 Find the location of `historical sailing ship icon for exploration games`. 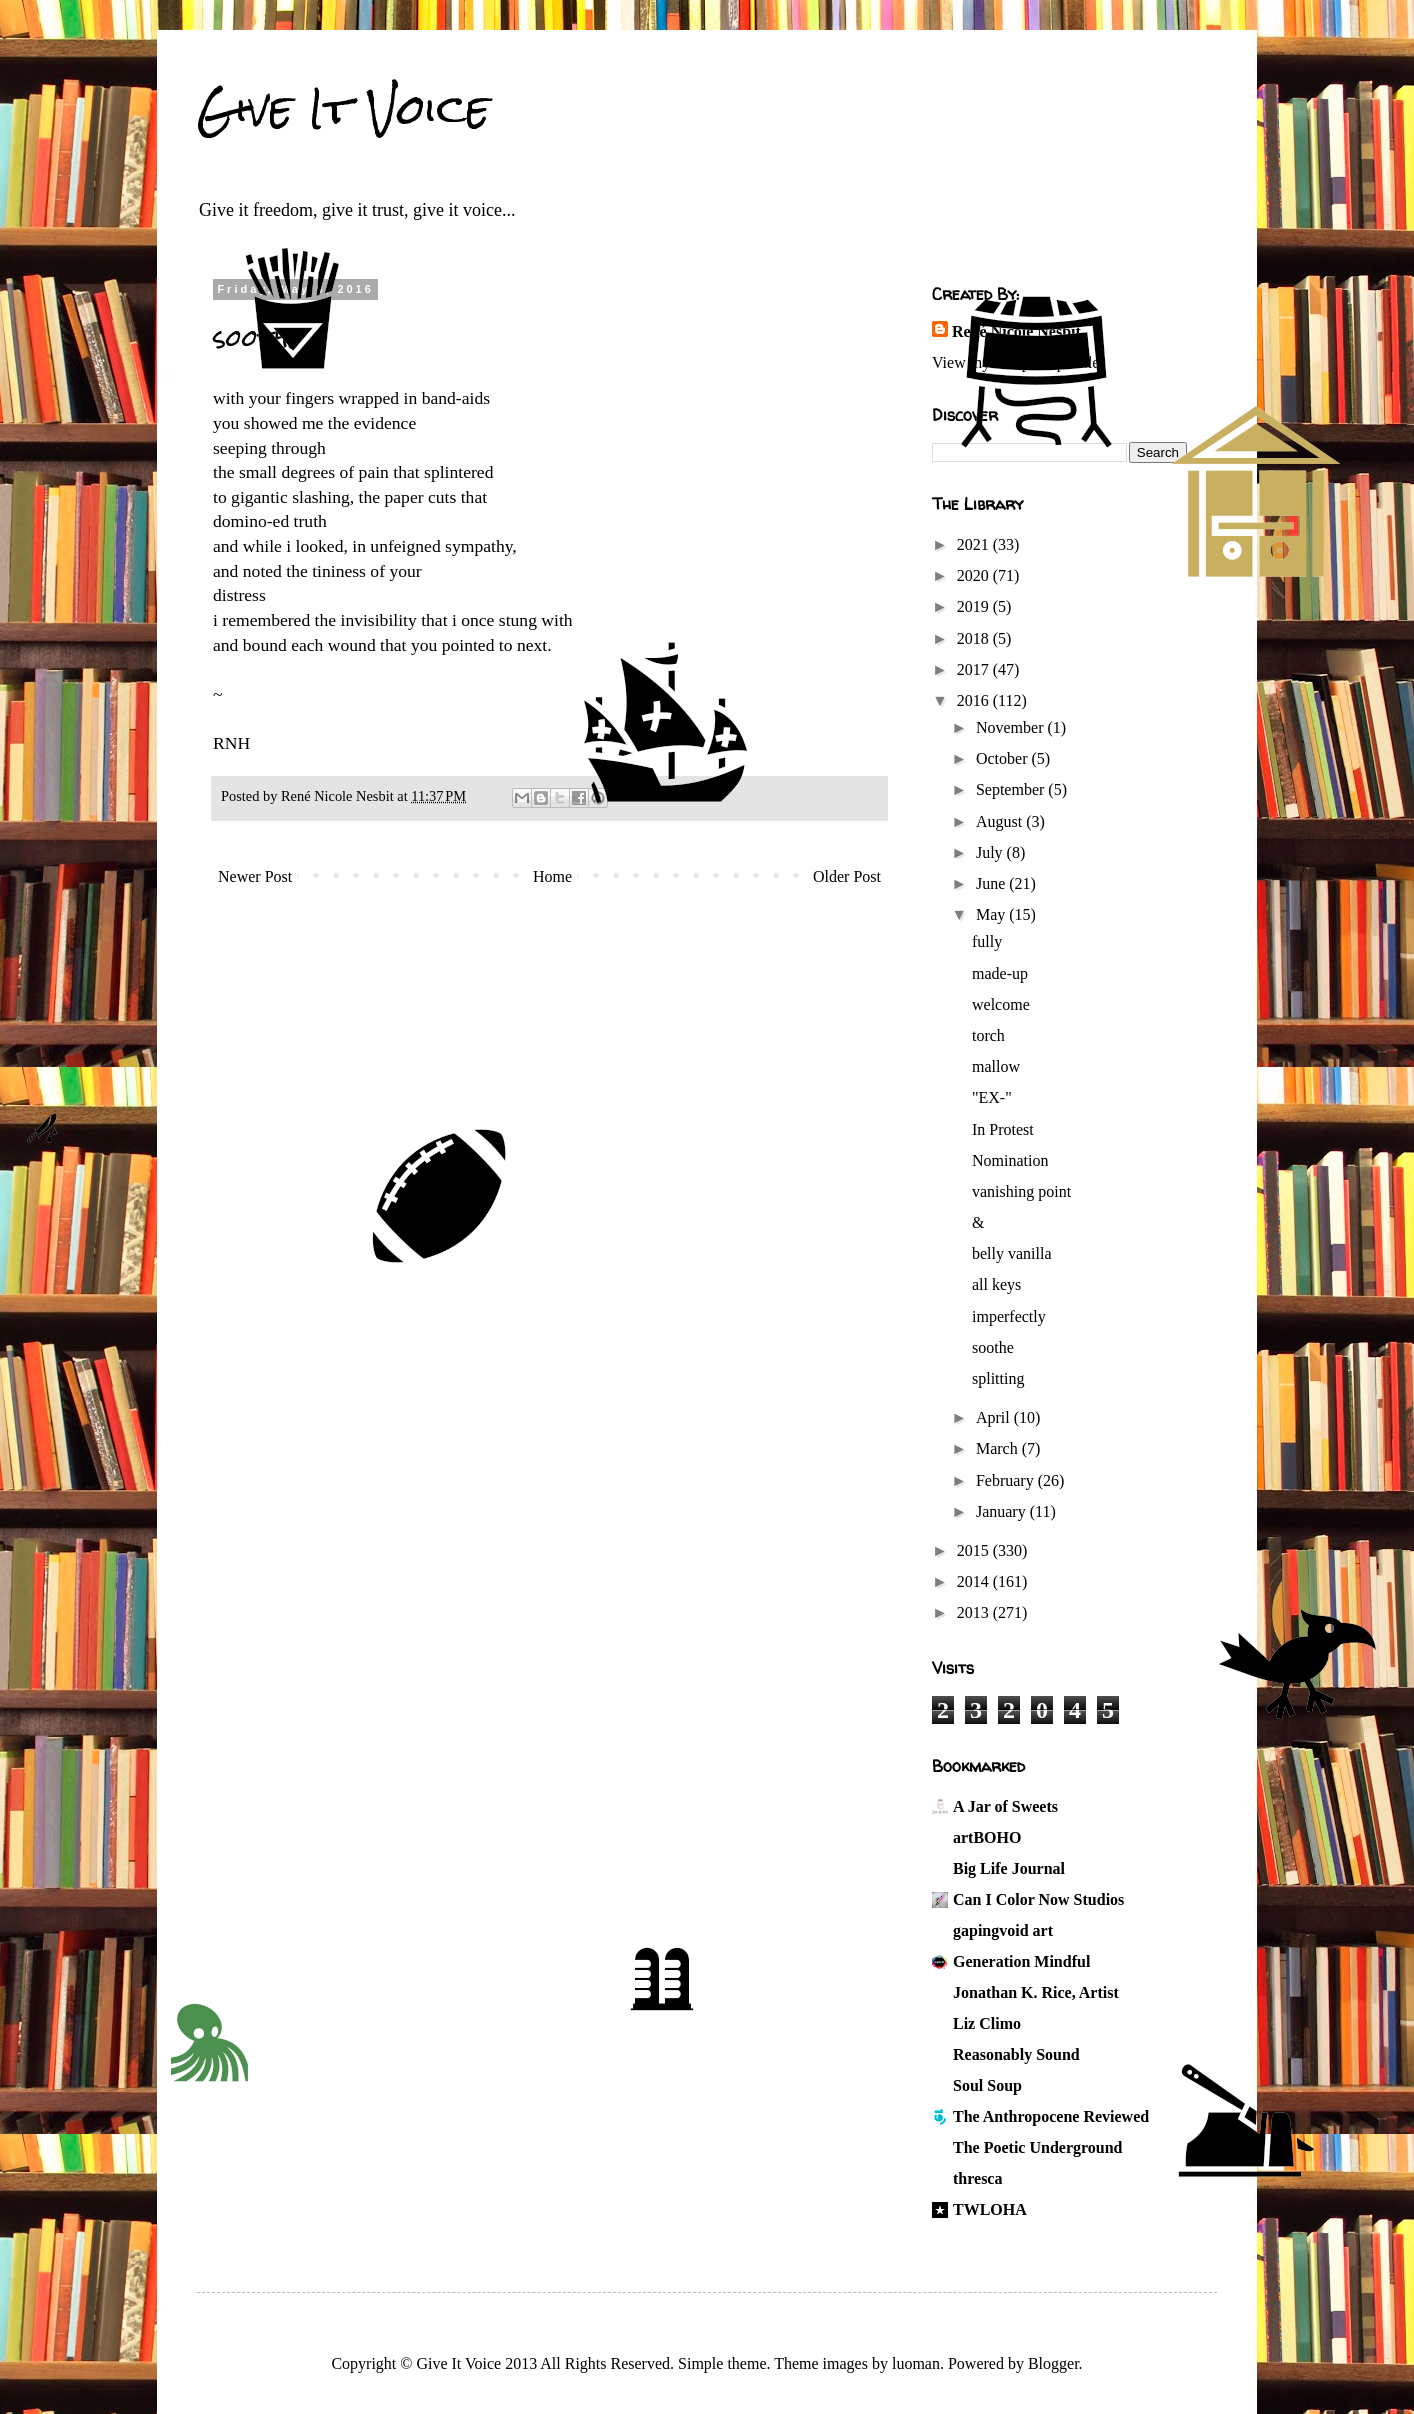

historical sailing ship icon for exploration games is located at coordinates (665, 719).